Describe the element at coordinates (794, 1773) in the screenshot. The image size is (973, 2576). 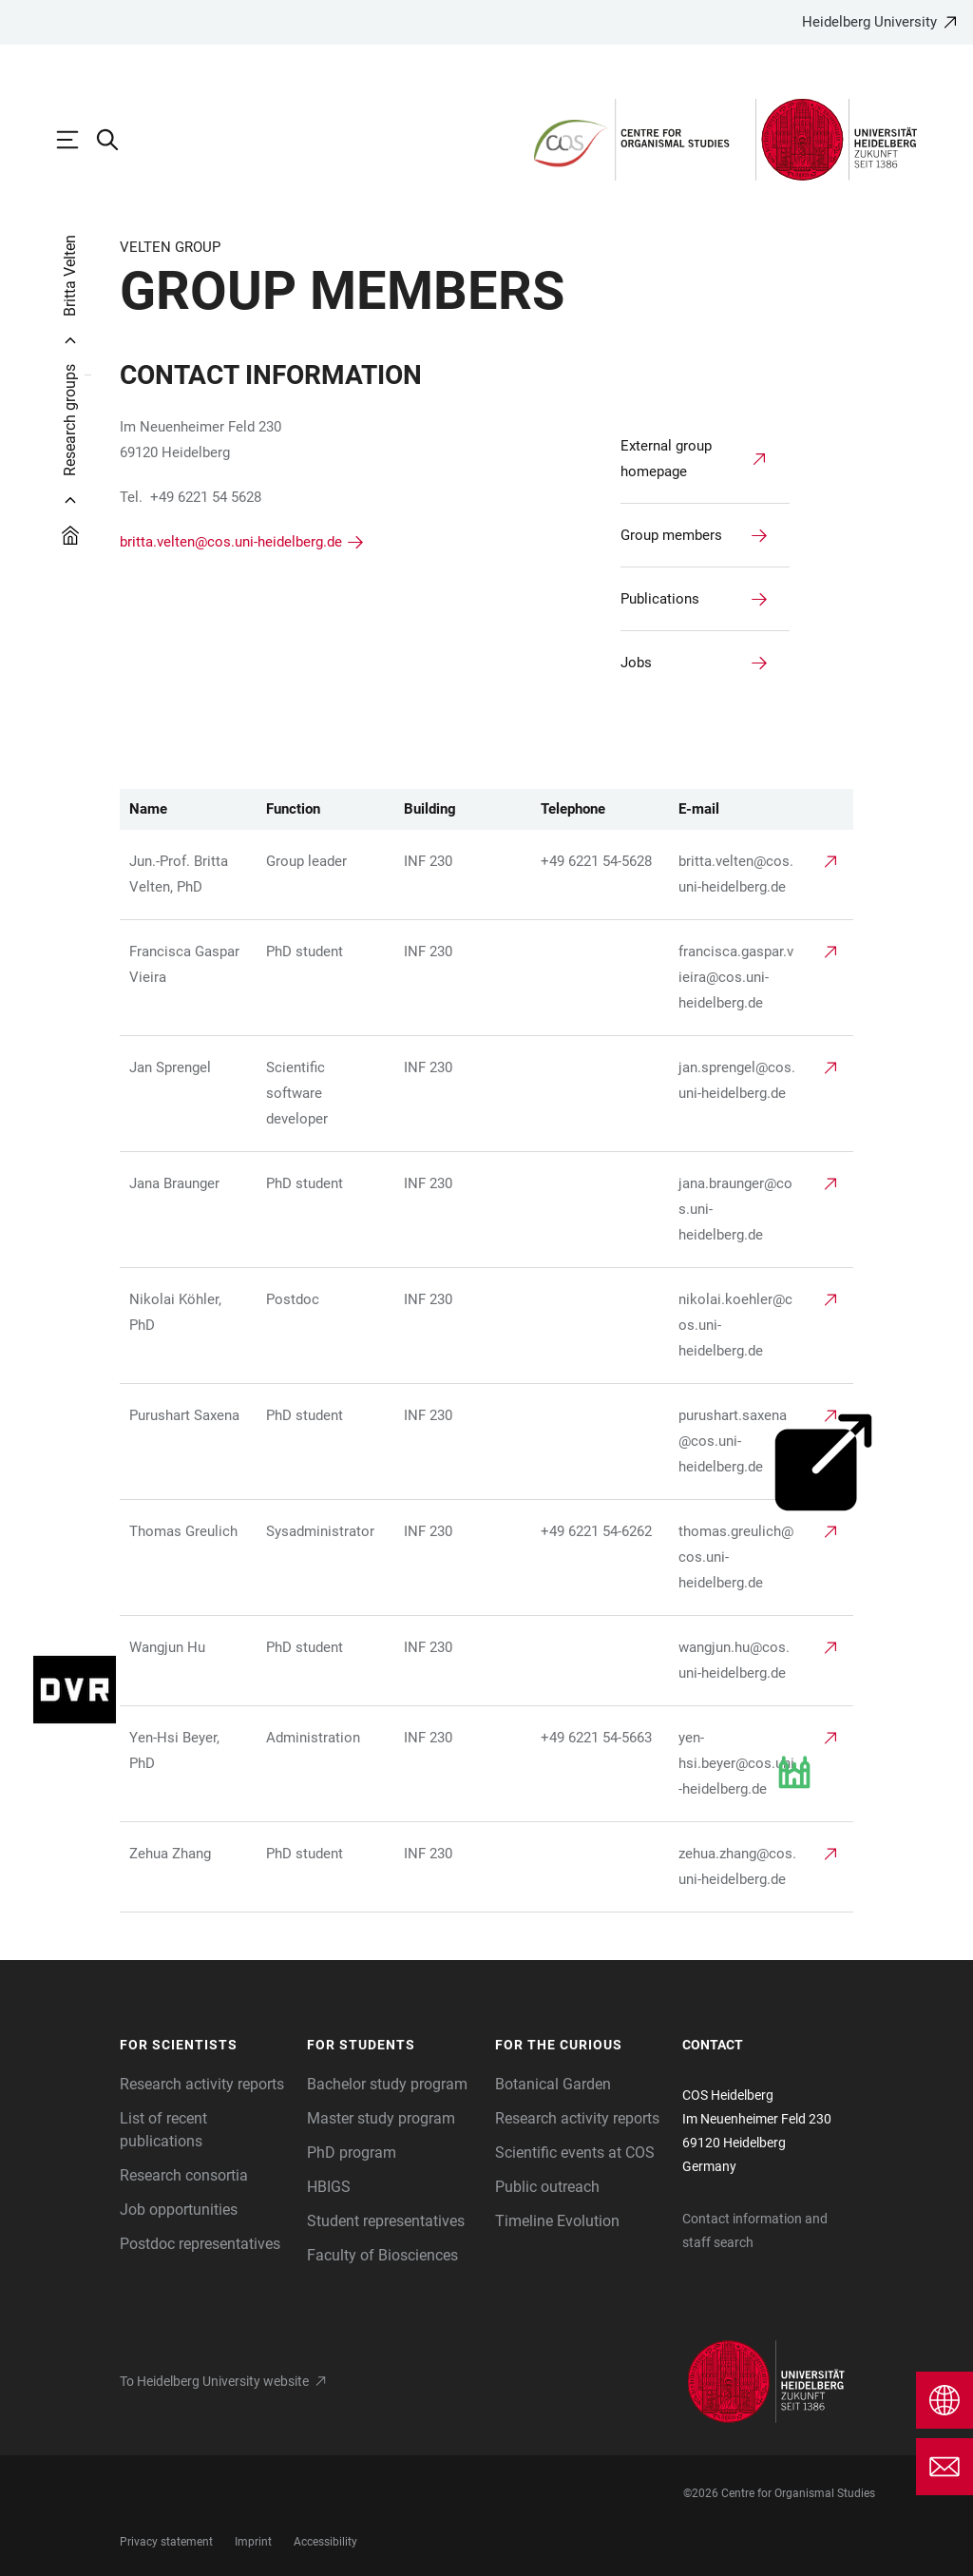
I see `indicates a synagogue or jewish place of worship nearby` at that location.